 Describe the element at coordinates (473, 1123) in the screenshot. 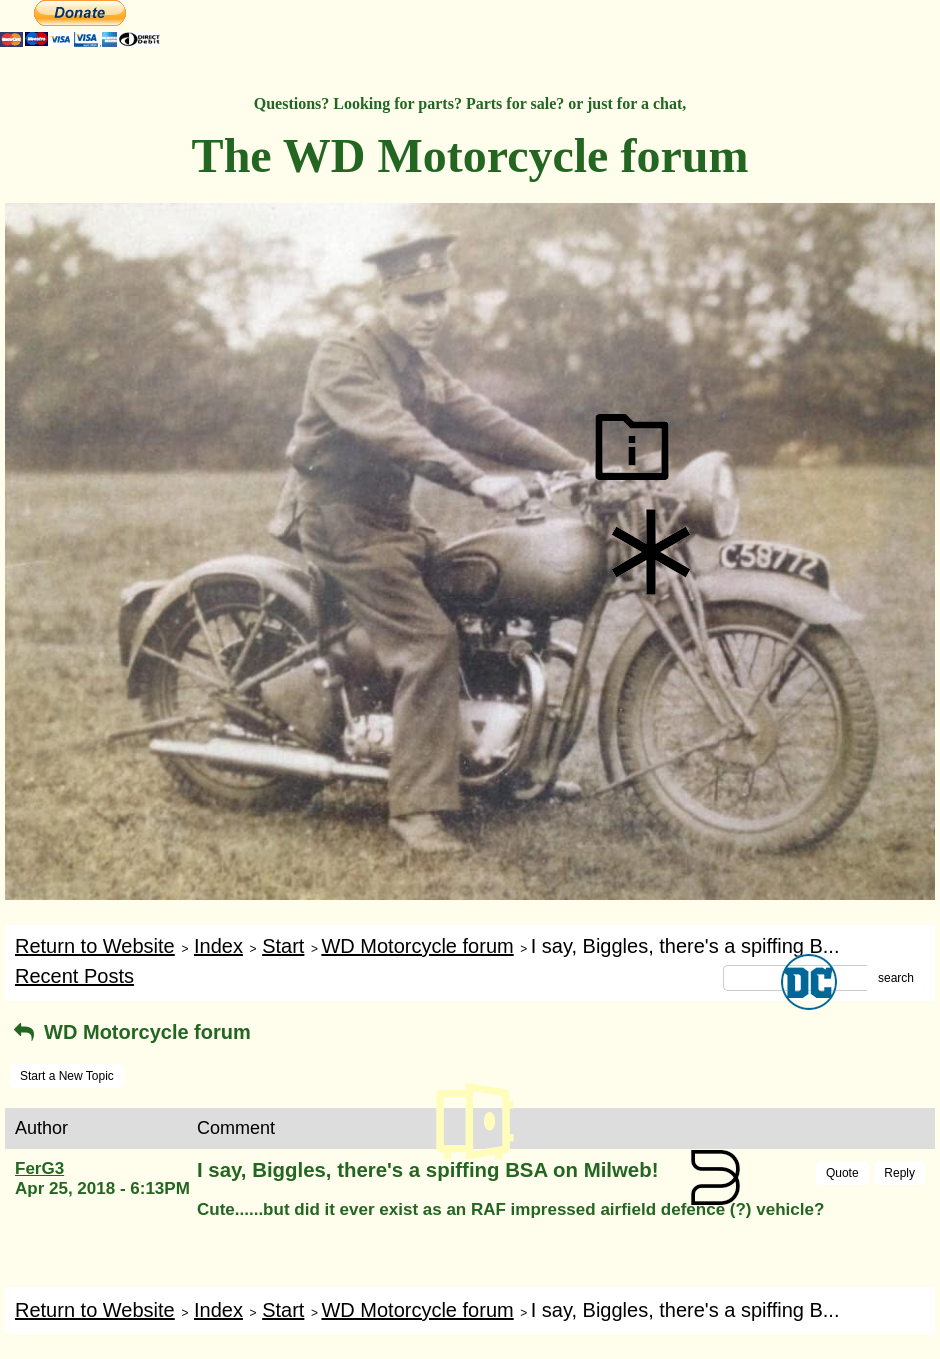

I see `access secure storage or vault` at that location.